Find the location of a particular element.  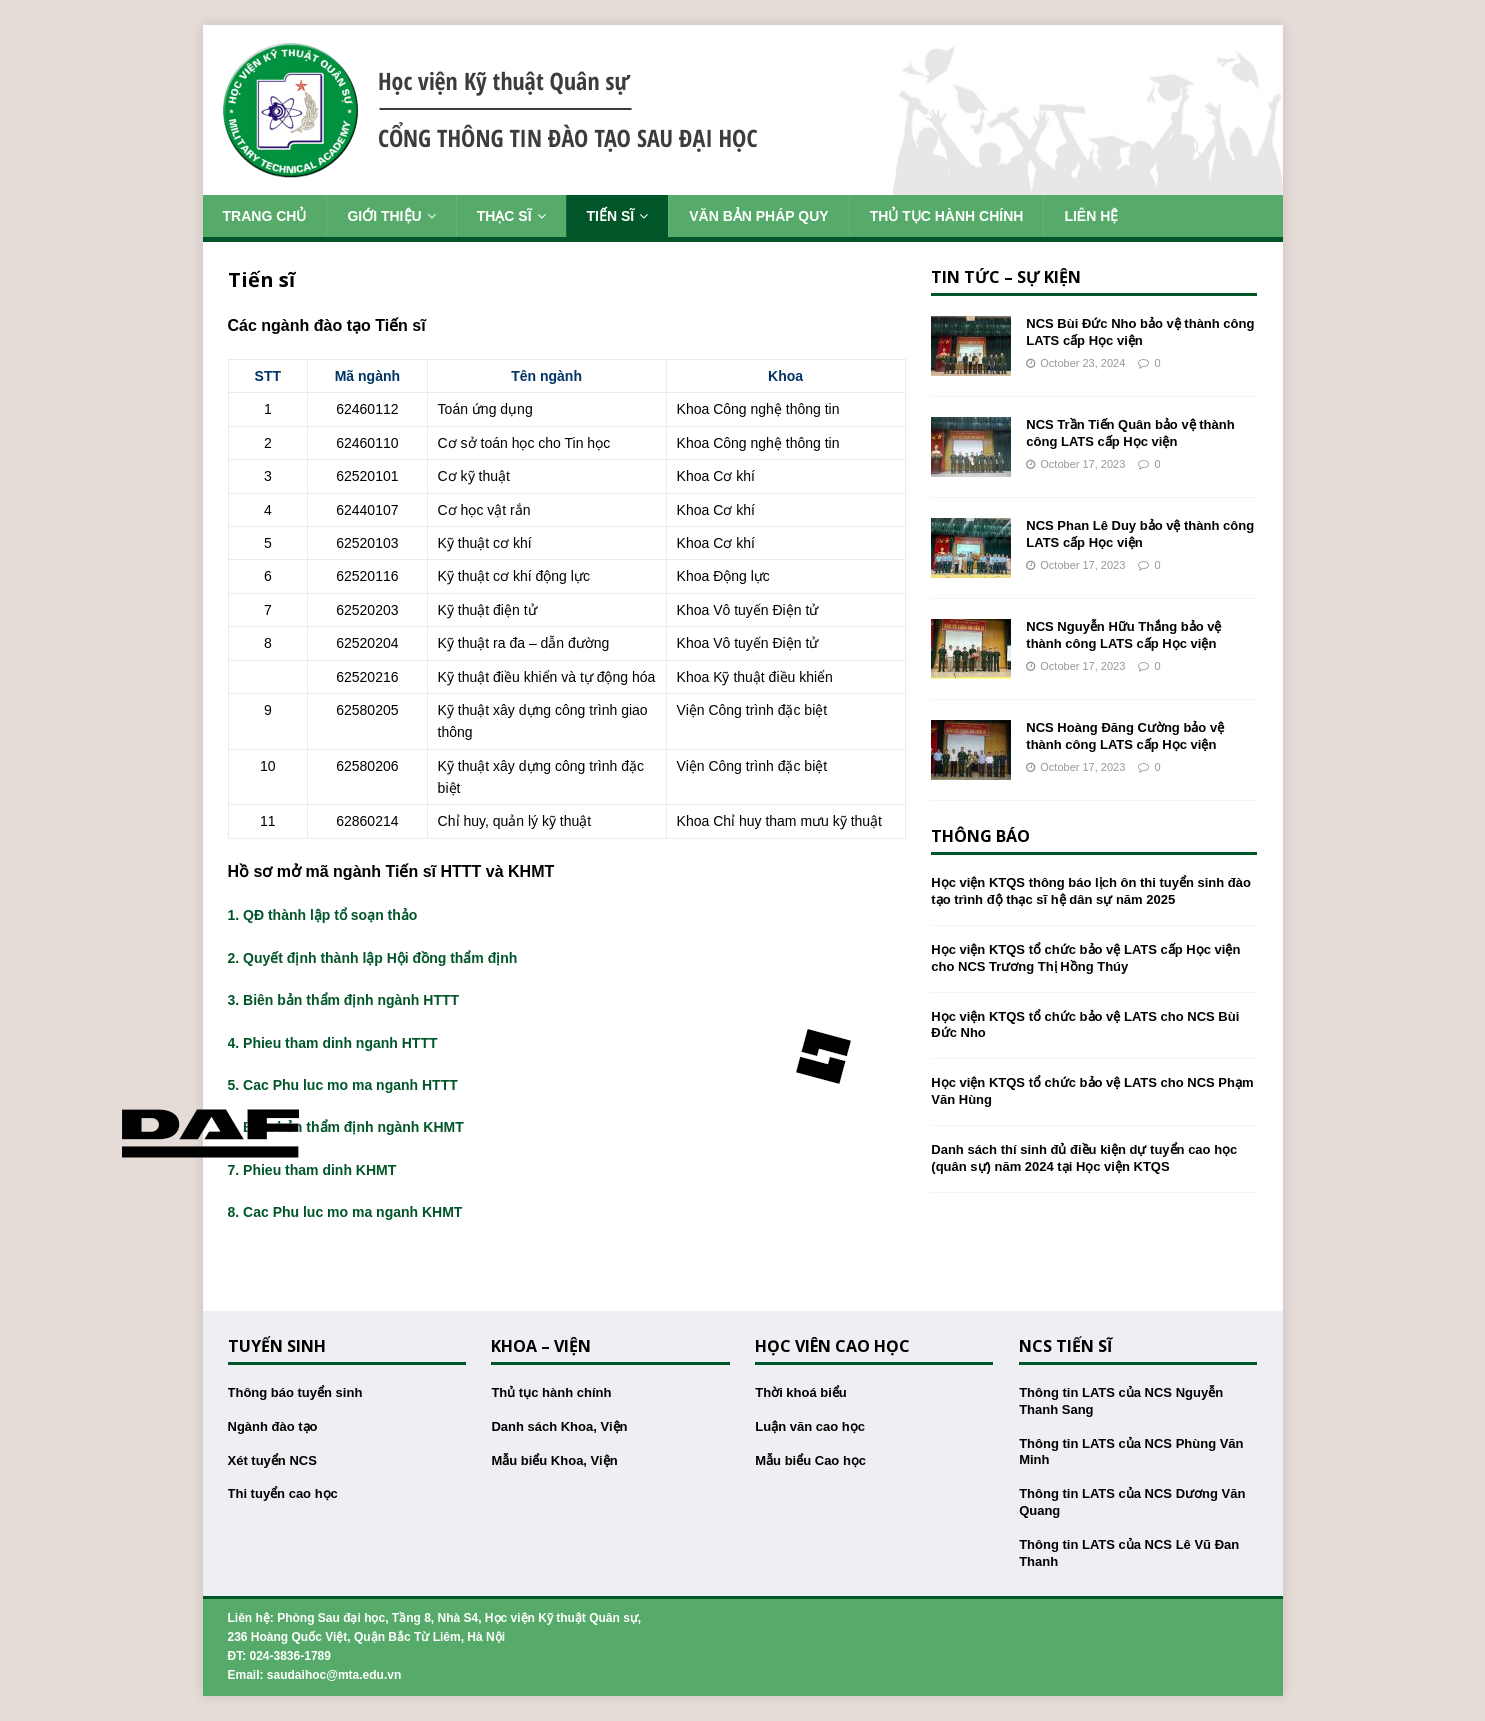

open Roblox Studio is located at coordinates (823, 1056).